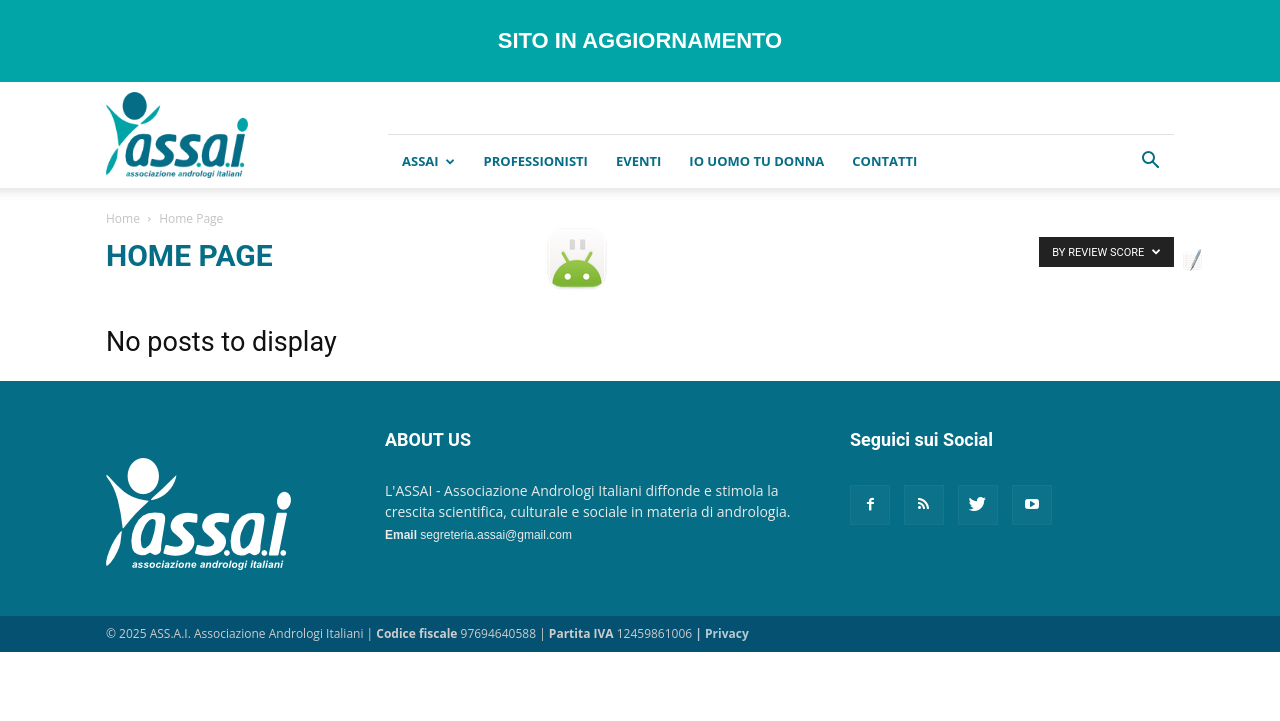  Describe the element at coordinates (1192, 260) in the screenshot. I see `open TextEdit app for basic text editing` at that location.